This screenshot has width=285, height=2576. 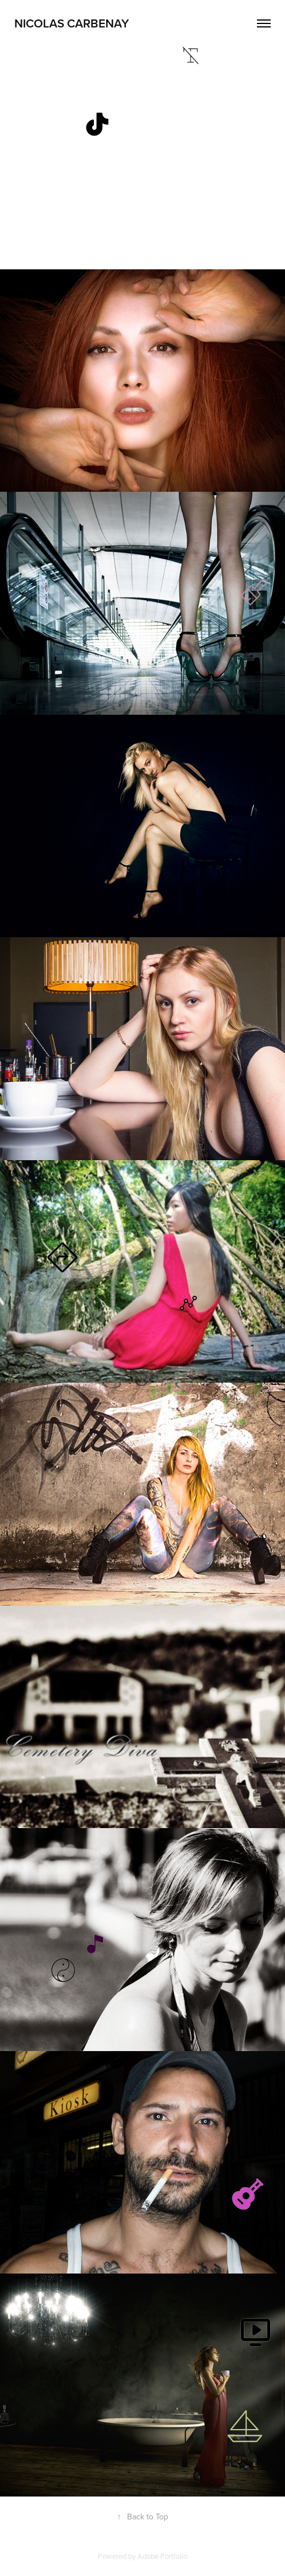 I want to click on access music or instrument tools, so click(x=247, y=2194).